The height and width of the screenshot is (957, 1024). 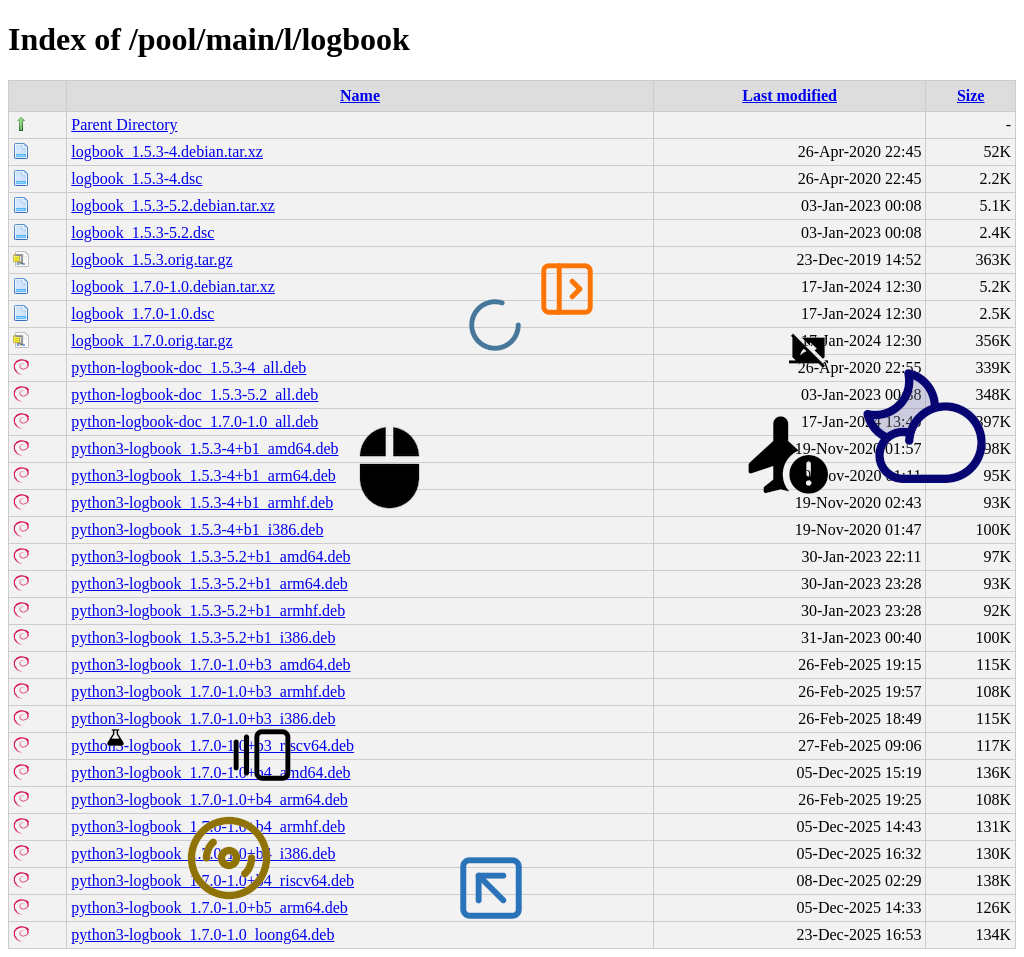 I want to click on access lab or experimental features, so click(x=115, y=737).